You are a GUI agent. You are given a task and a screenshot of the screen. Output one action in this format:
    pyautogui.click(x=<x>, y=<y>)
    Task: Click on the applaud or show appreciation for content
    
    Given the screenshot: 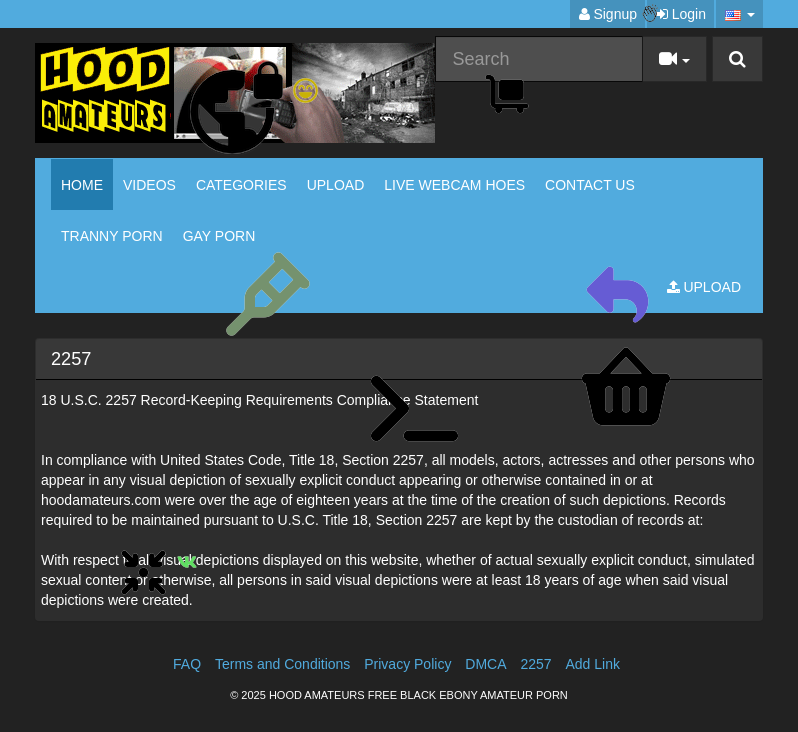 What is the action you would take?
    pyautogui.click(x=650, y=13)
    